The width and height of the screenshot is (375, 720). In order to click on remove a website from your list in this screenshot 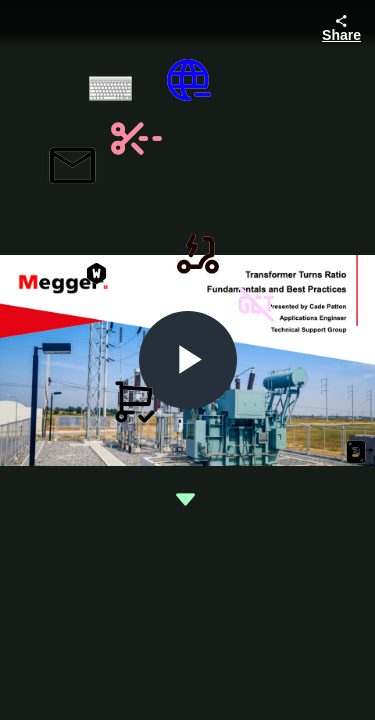, I will do `click(188, 80)`.